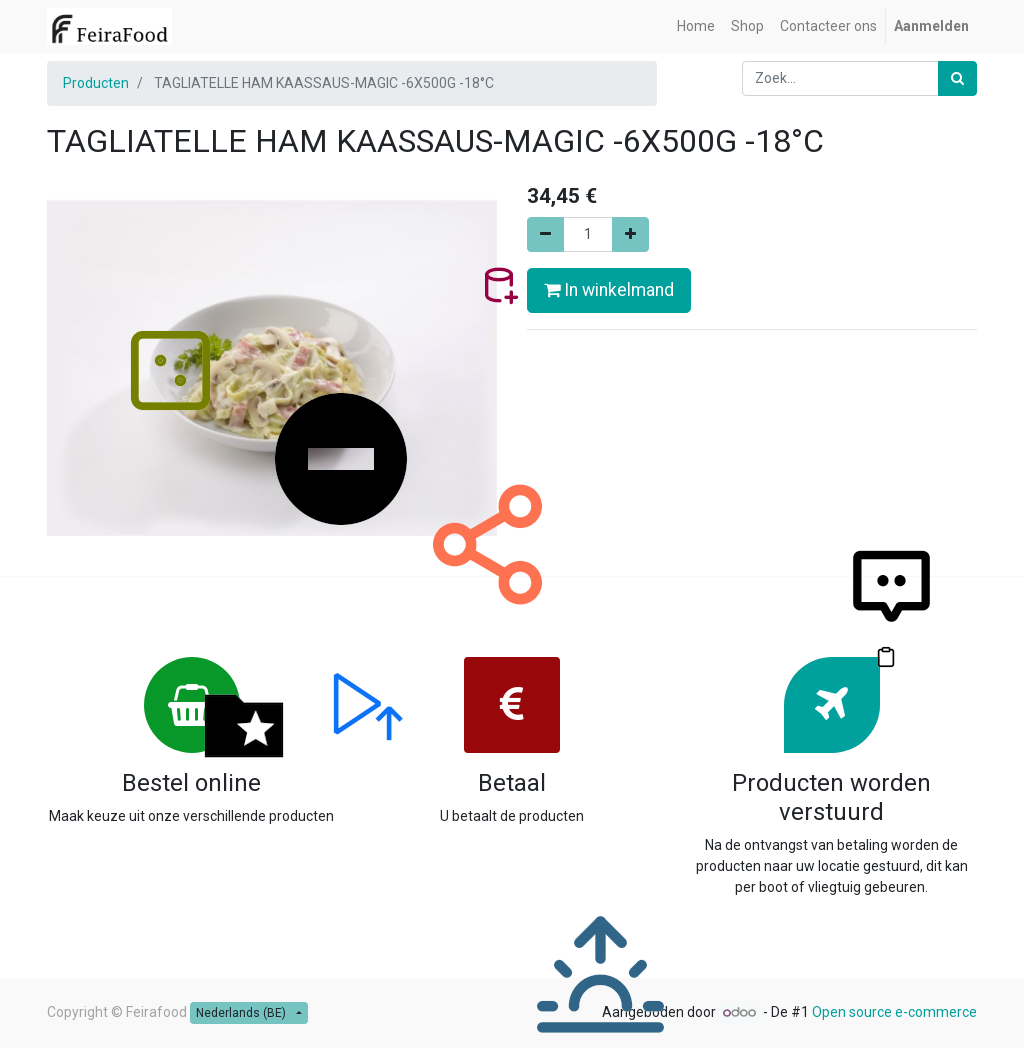 Image resolution: width=1024 pixels, height=1048 pixels. I want to click on add a new database or storage container, so click(499, 285).